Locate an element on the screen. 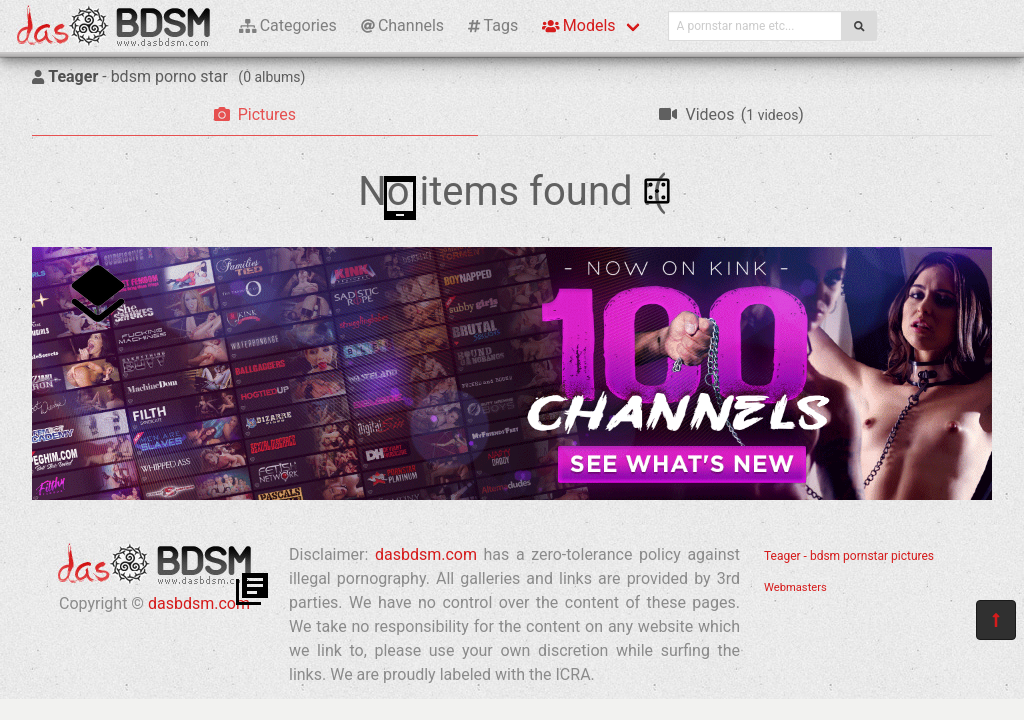 Image resolution: width=1024 pixels, height=720 pixels. switch to tablet view or layout is located at coordinates (400, 198).